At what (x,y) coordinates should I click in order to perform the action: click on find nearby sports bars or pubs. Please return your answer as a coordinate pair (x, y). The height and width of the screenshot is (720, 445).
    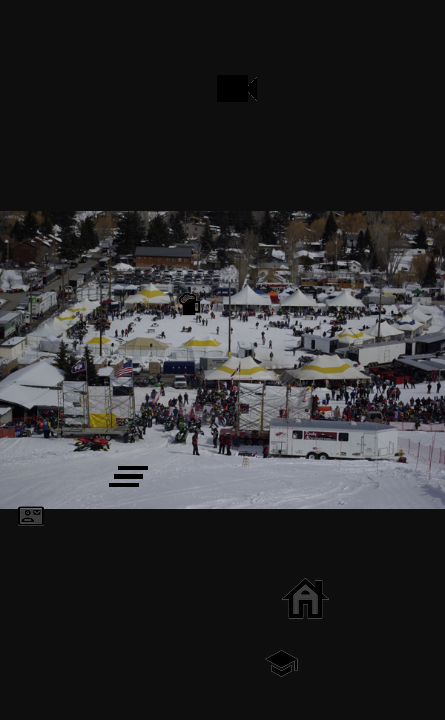
    Looking at the image, I should click on (189, 304).